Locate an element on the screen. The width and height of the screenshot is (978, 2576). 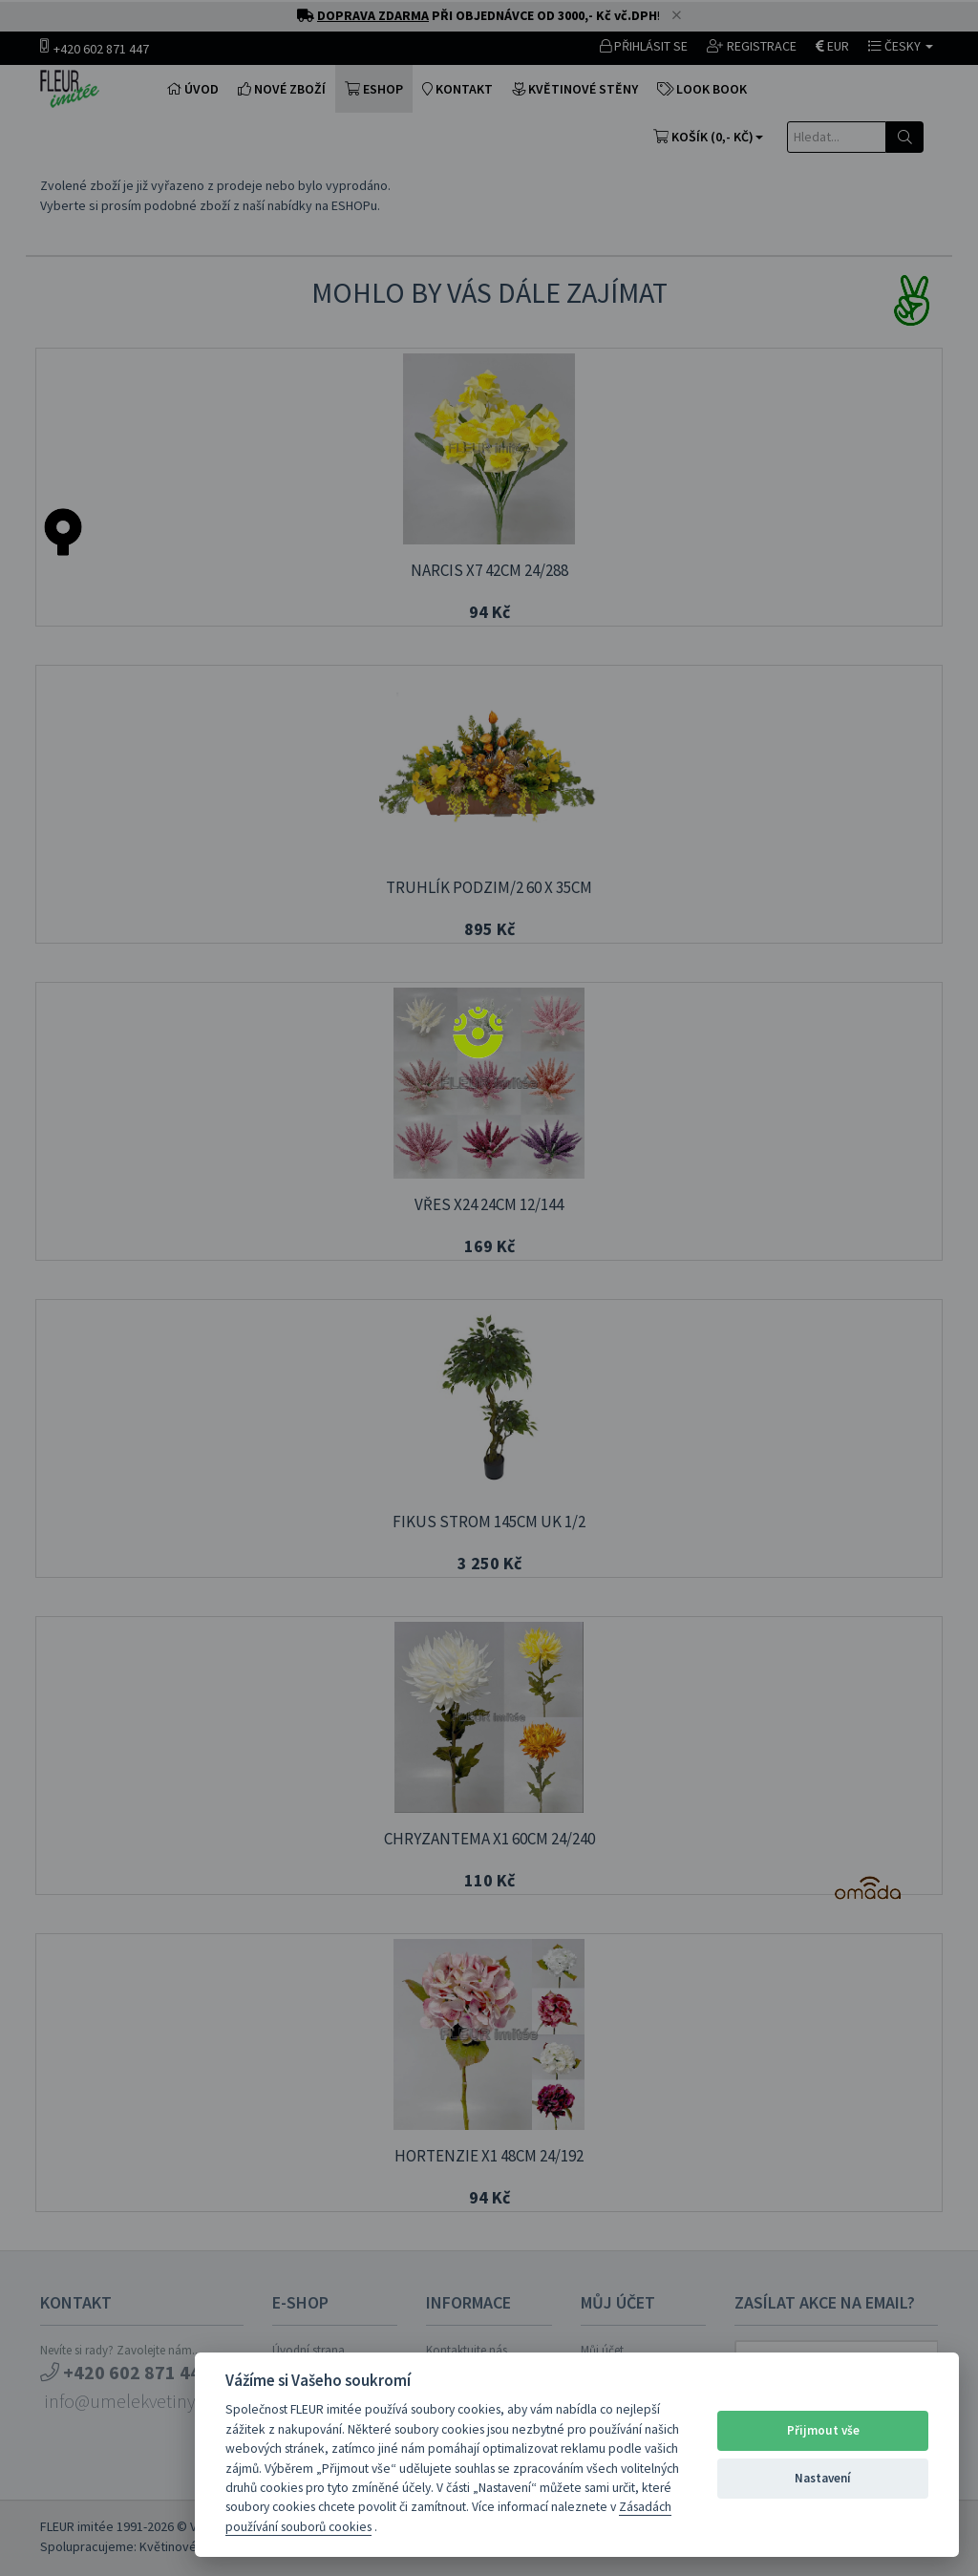
open screenpal screen recording app is located at coordinates (478, 1033).